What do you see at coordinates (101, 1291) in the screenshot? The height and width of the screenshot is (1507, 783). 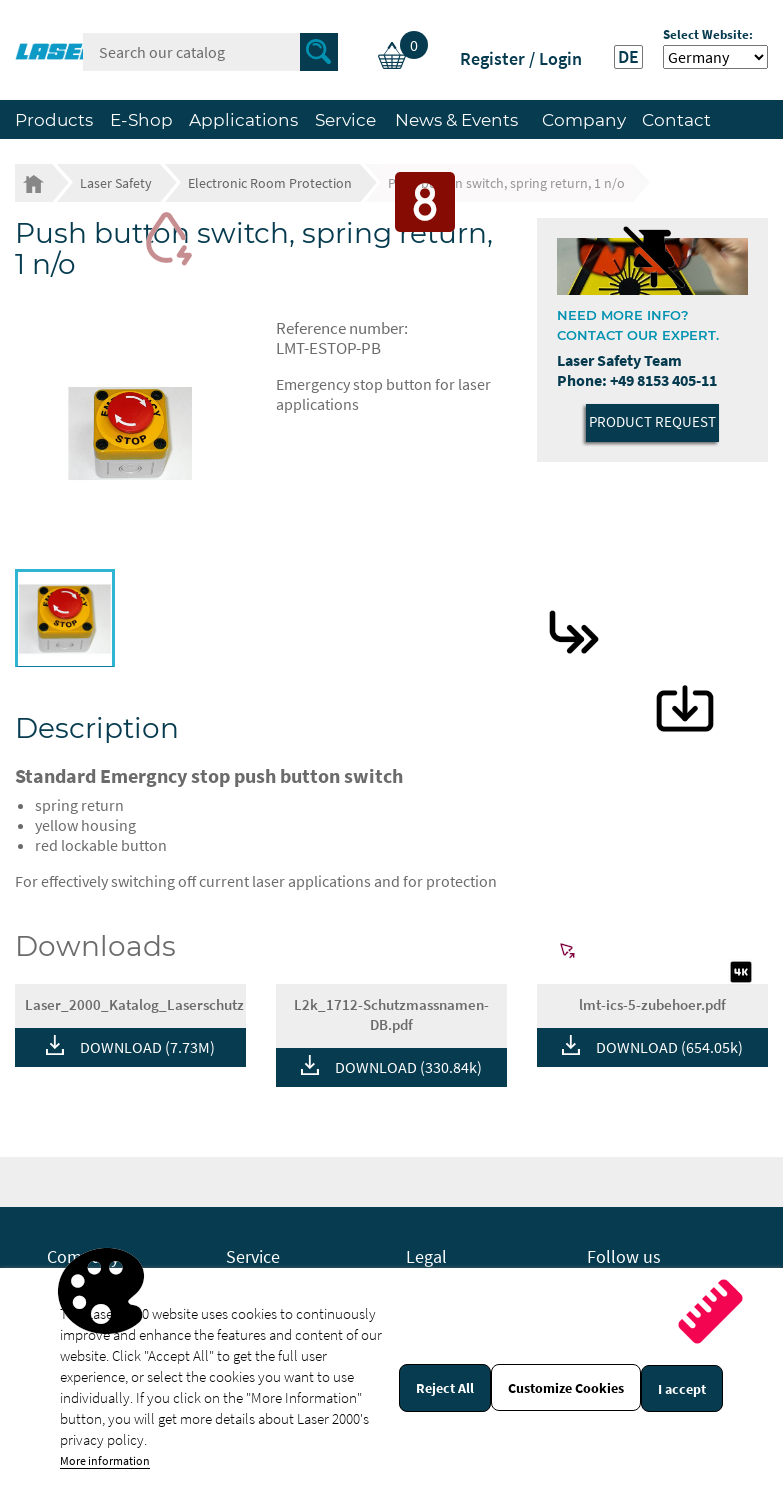 I see `open color picker or theme settings` at bounding box center [101, 1291].